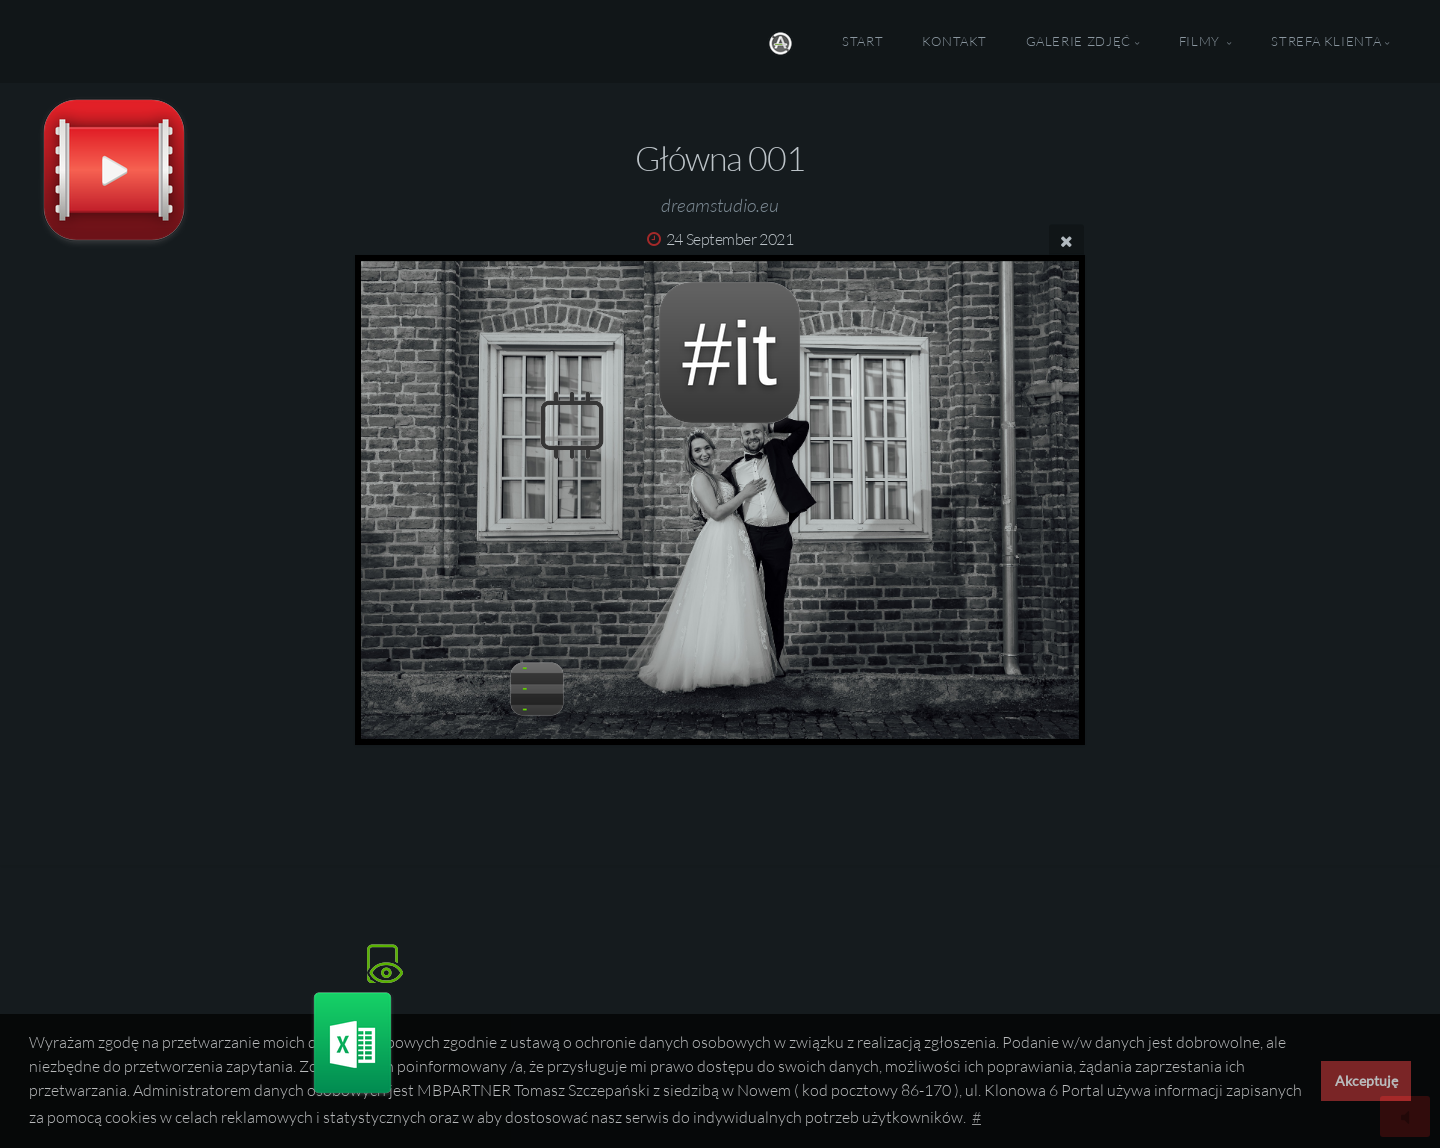 The image size is (1440, 1148). Describe the element at coordinates (382, 962) in the screenshot. I see `open document viewer` at that location.